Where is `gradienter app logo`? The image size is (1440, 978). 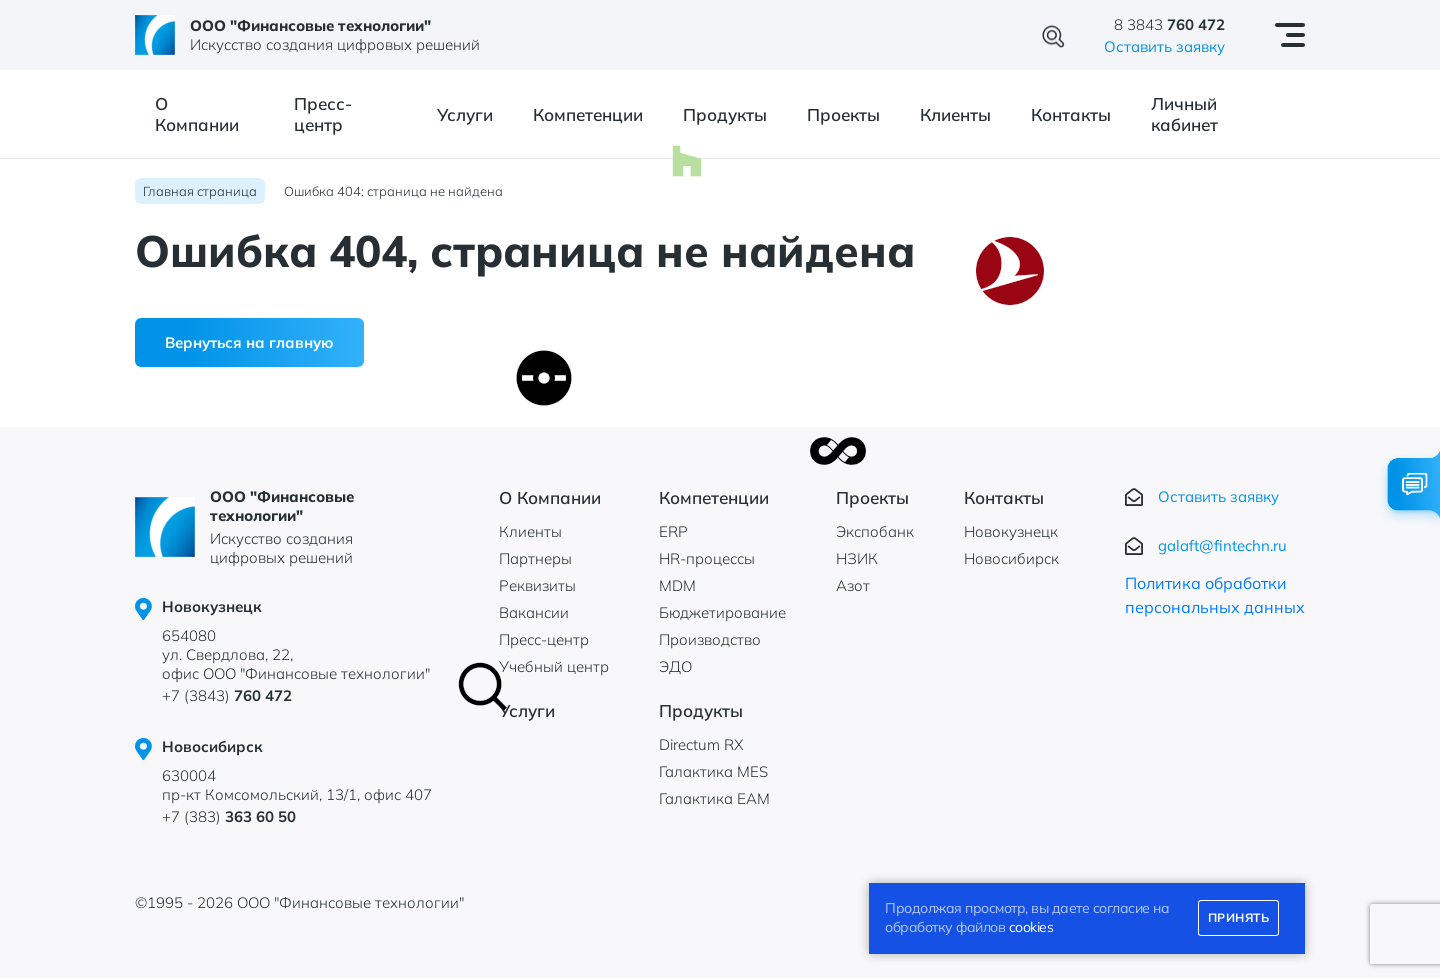
gradienter app logo is located at coordinates (544, 378).